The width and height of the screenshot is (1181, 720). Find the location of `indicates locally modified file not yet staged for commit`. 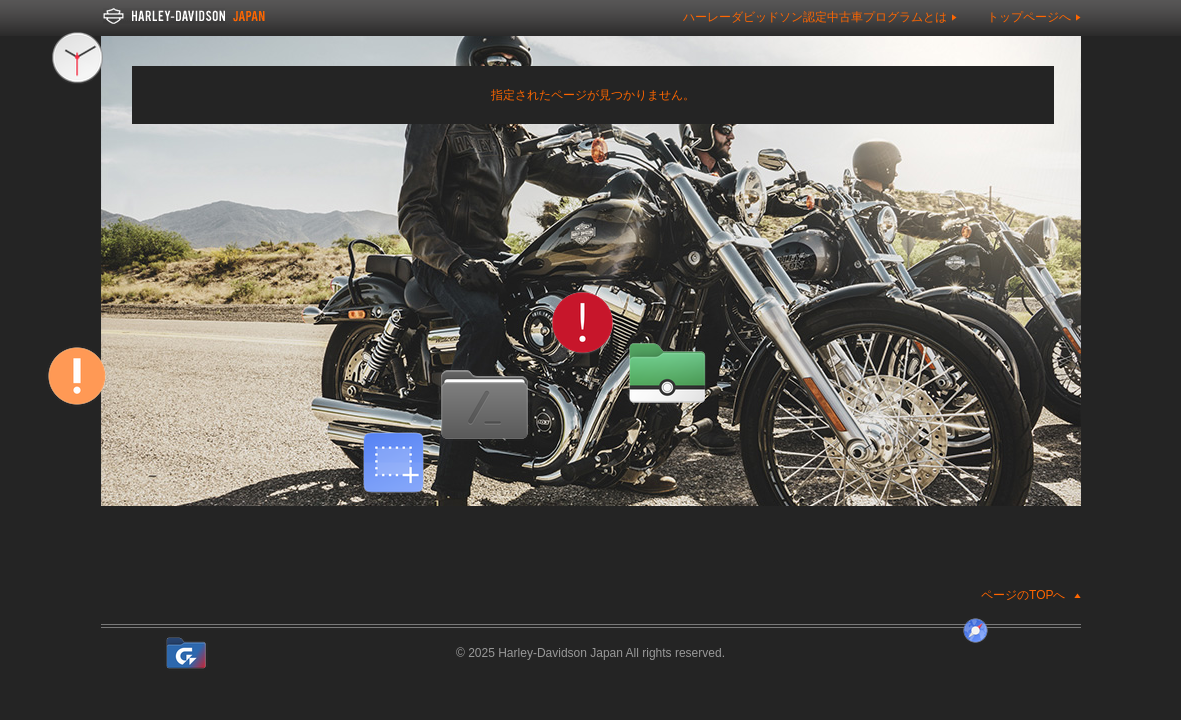

indicates locally modified file not yet staged for commit is located at coordinates (77, 376).